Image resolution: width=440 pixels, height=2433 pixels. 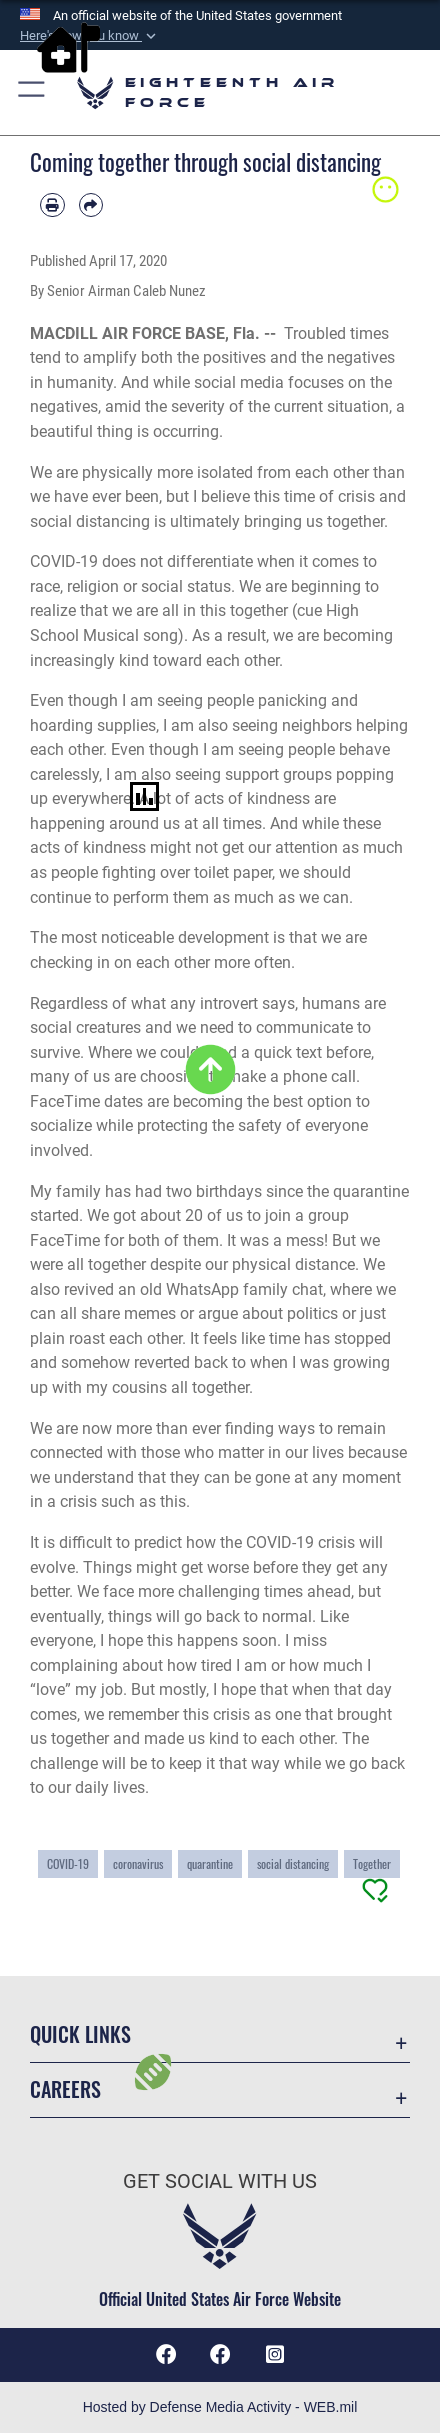 I want to click on locate a medical facility or field hospital, so click(x=68, y=47).